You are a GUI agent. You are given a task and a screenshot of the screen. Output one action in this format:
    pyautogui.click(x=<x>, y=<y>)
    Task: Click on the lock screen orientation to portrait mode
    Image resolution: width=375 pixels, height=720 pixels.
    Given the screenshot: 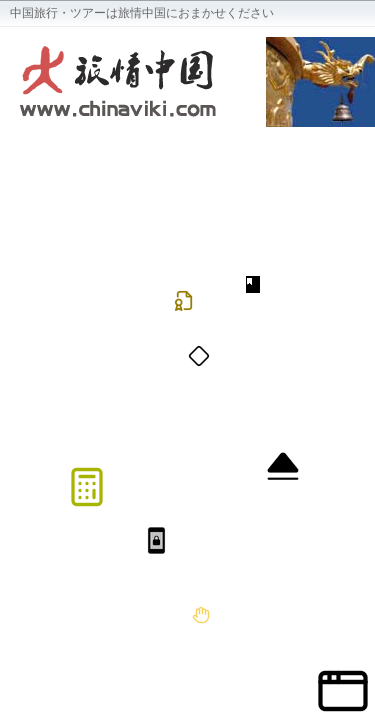 What is the action you would take?
    pyautogui.click(x=156, y=540)
    